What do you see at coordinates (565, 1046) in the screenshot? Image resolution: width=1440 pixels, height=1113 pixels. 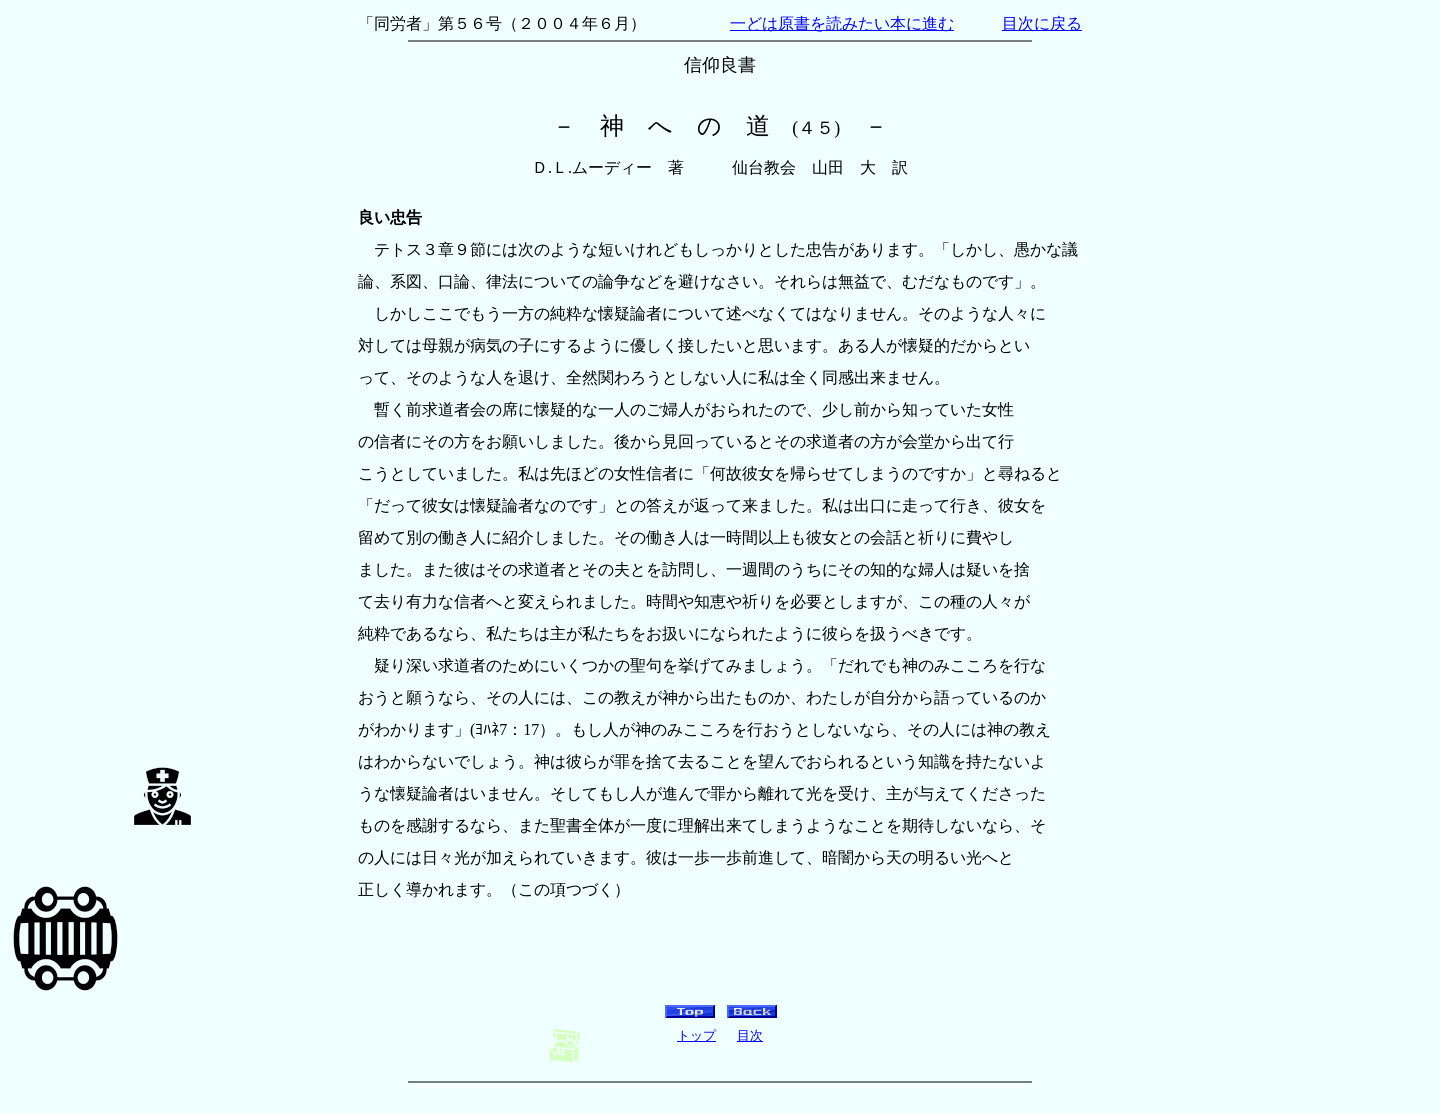 I see `view collected rewards or loot` at bounding box center [565, 1046].